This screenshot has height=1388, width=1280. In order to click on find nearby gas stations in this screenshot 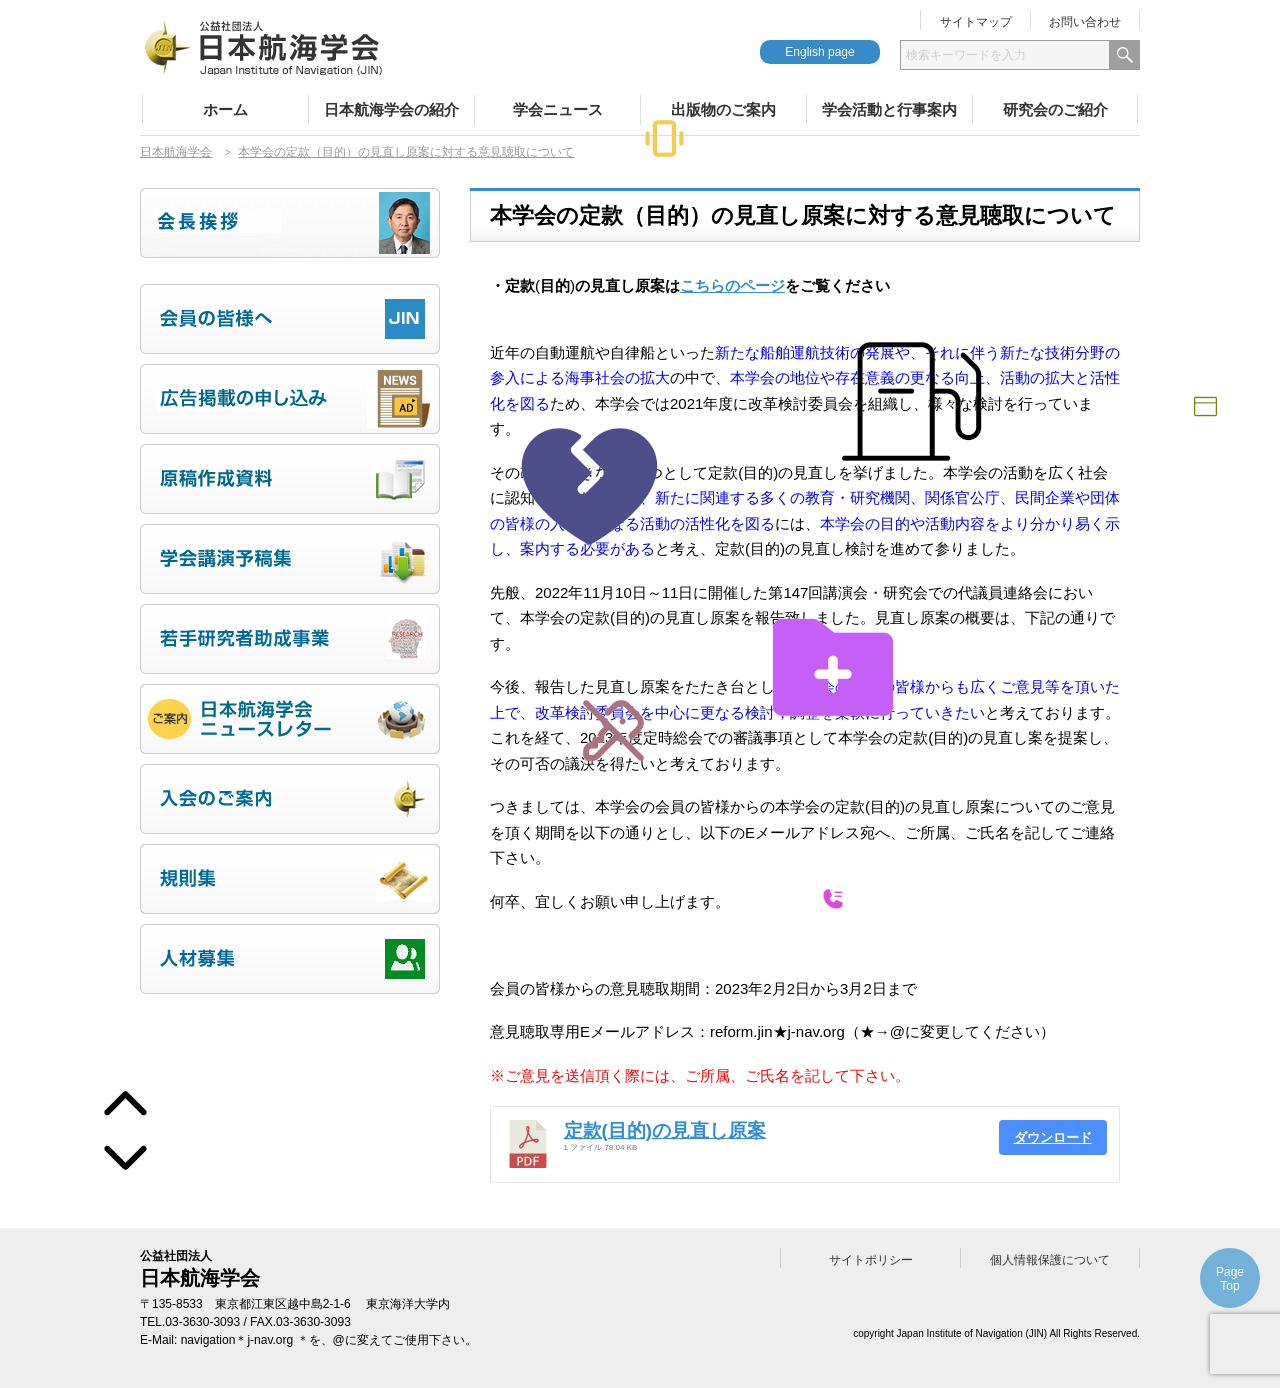, I will do `click(906, 401)`.